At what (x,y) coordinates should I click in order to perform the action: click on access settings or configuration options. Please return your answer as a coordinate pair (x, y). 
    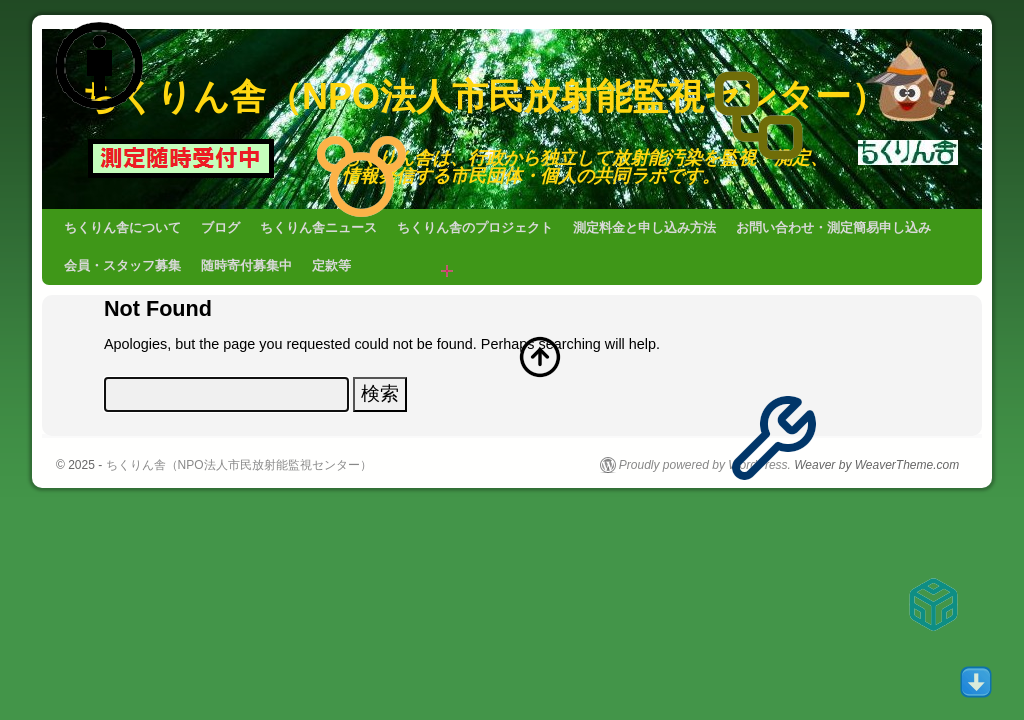
    Looking at the image, I should click on (772, 440).